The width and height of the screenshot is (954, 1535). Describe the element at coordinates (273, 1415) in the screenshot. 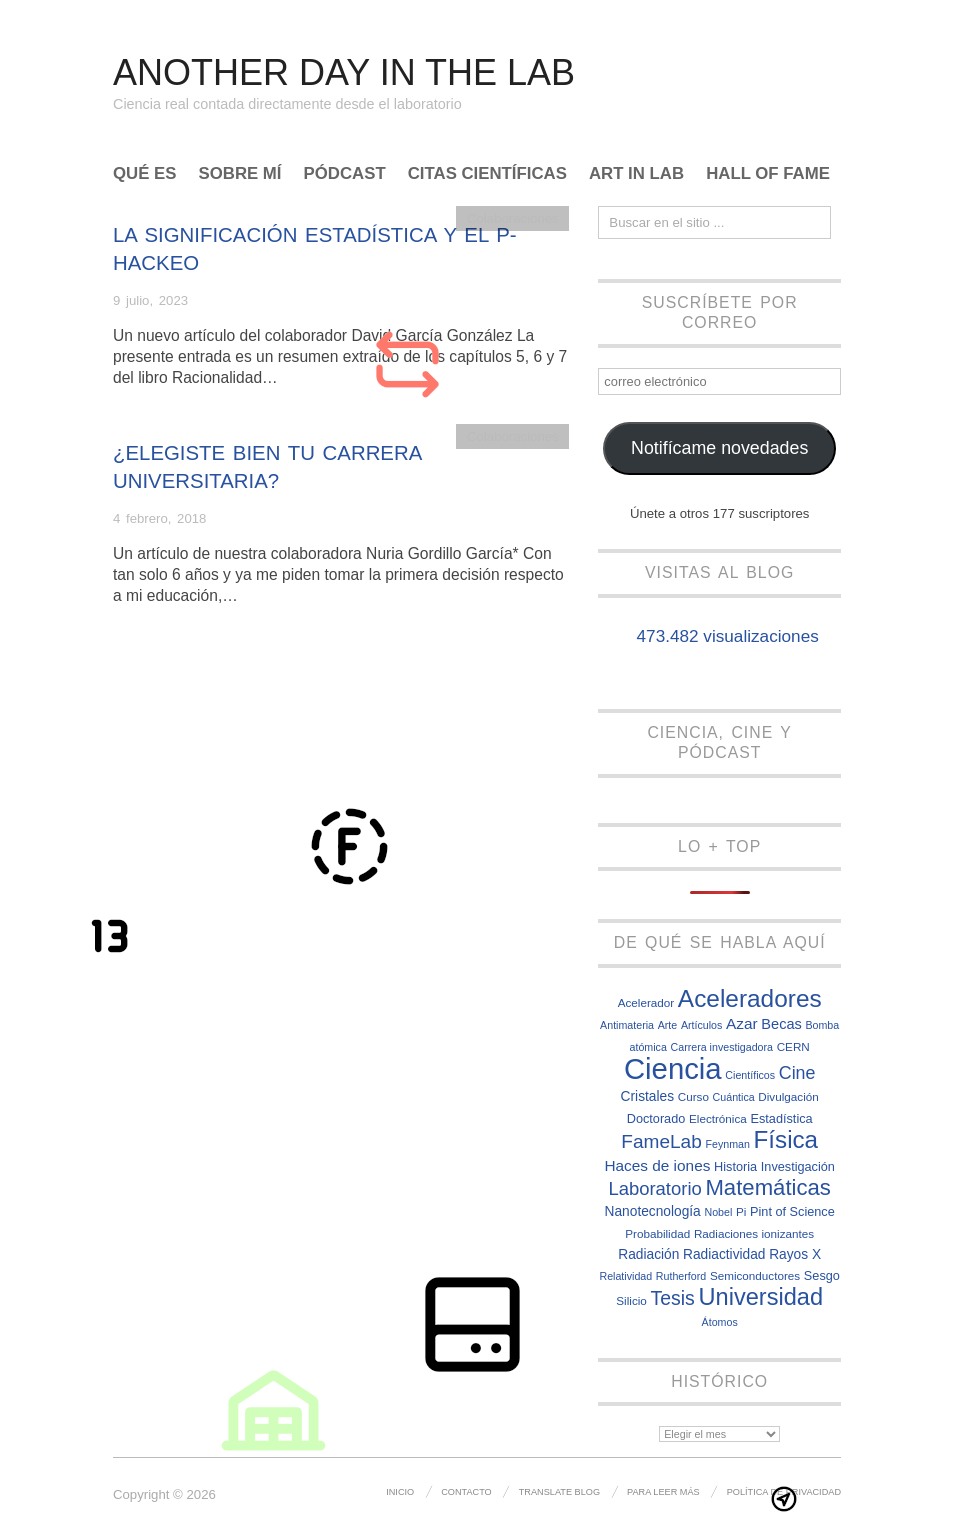

I see `access garage or parking settings` at that location.